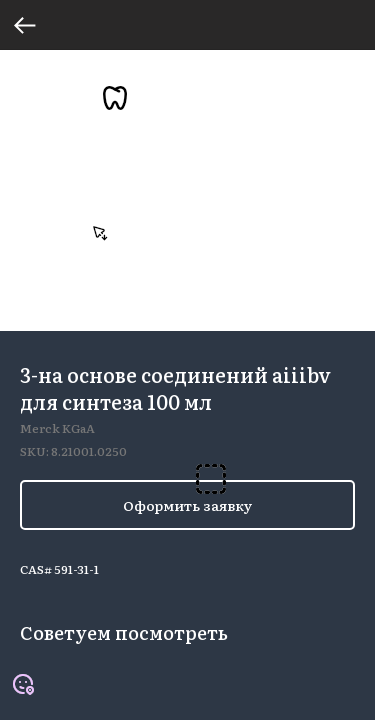 This screenshot has height=720, width=375. Describe the element at coordinates (99, 232) in the screenshot. I see `scroll or navigate downward` at that location.